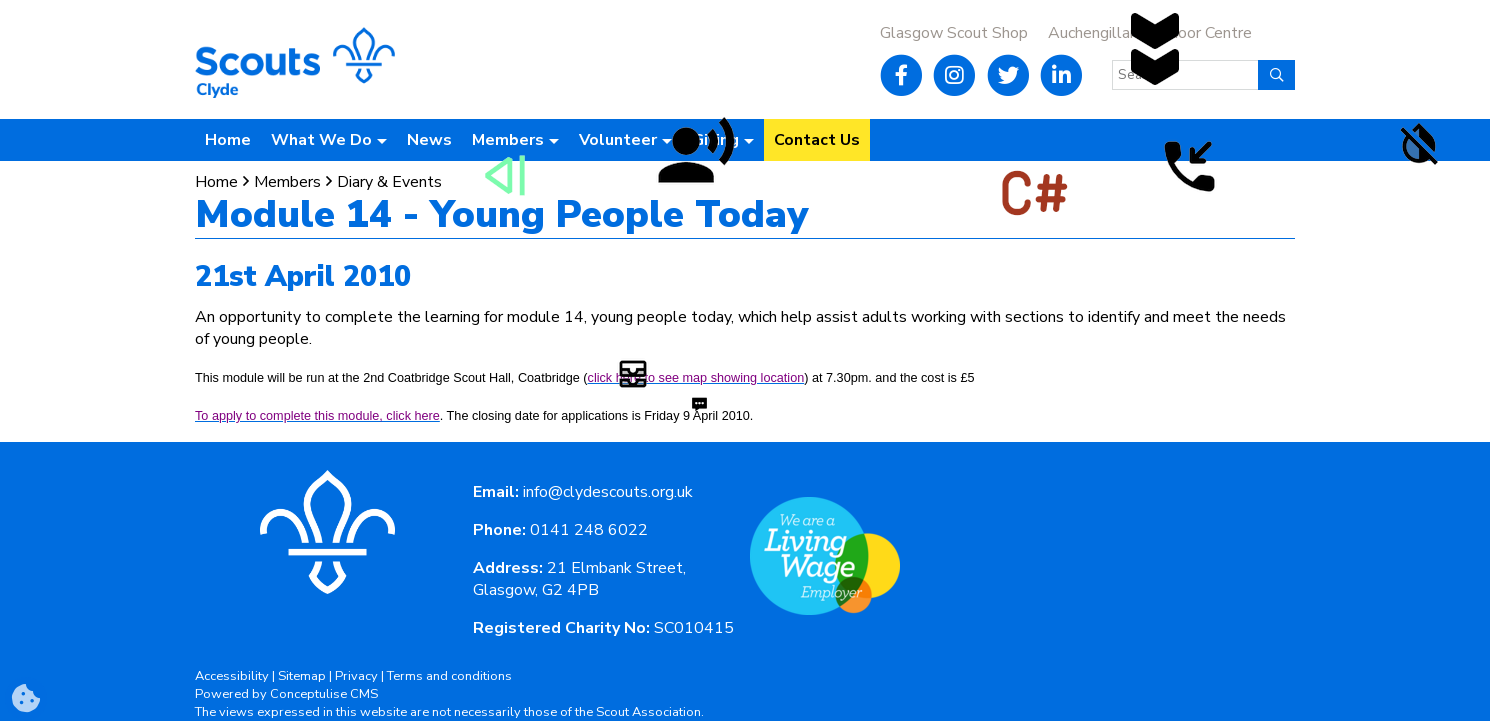 The image size is (1490, 721). Describe the element at coordinates (1189, 166) in the screenshot. I see `indicates a missed call that needs to be returned` at that location.